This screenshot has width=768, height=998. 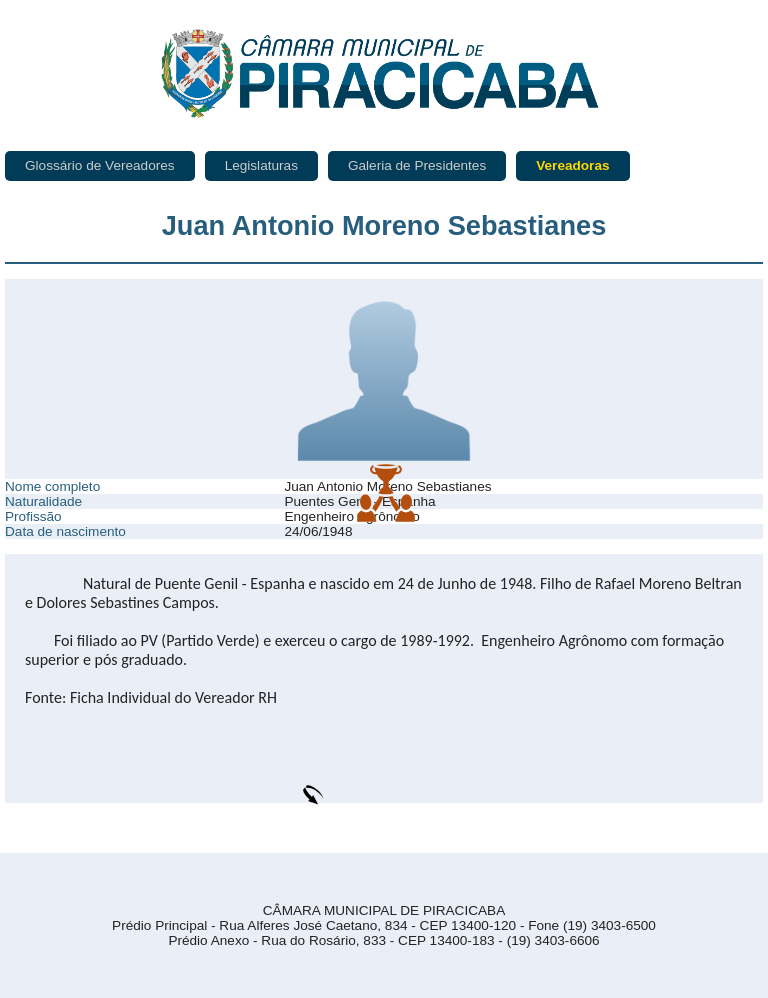 What do you see at coordinates (386, 492) in the screenshot?
I see `view champions or tournament winners` at bounding box center [386, 492].